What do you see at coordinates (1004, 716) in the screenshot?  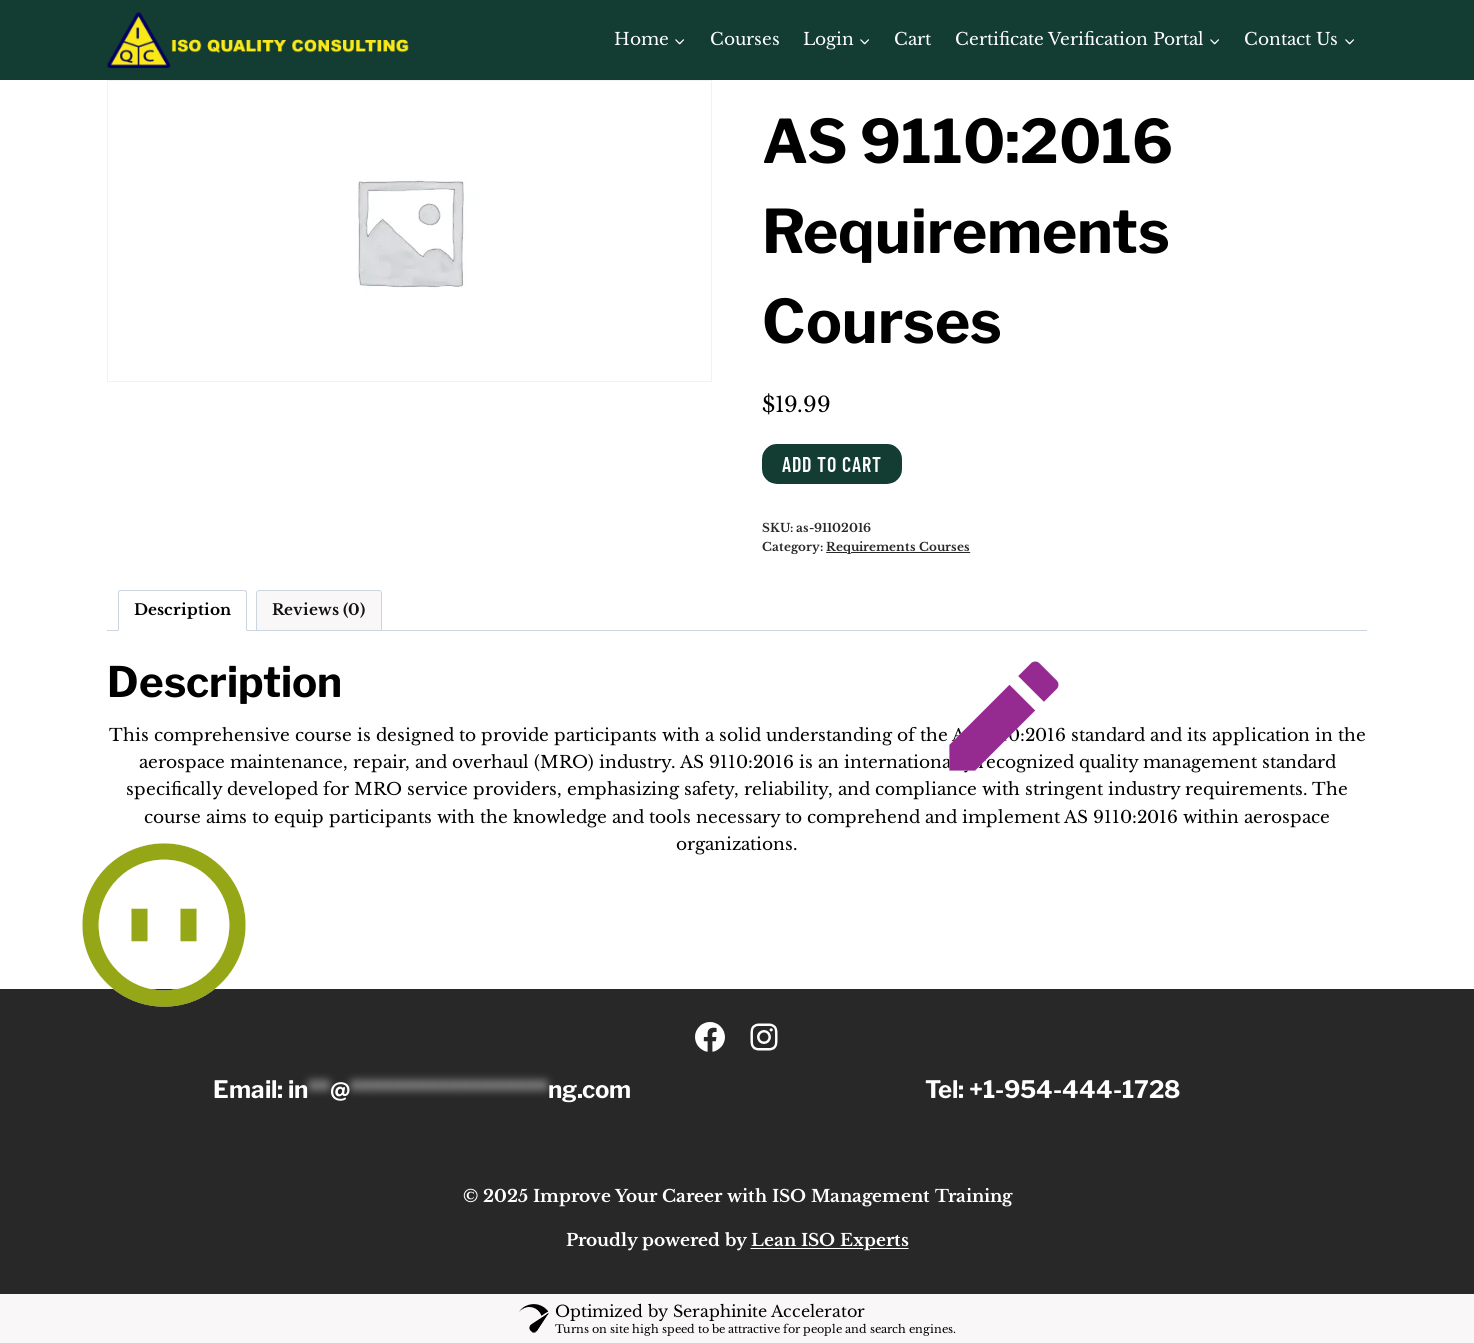 I see `edit content or text` at bounding box center [1004, 716].